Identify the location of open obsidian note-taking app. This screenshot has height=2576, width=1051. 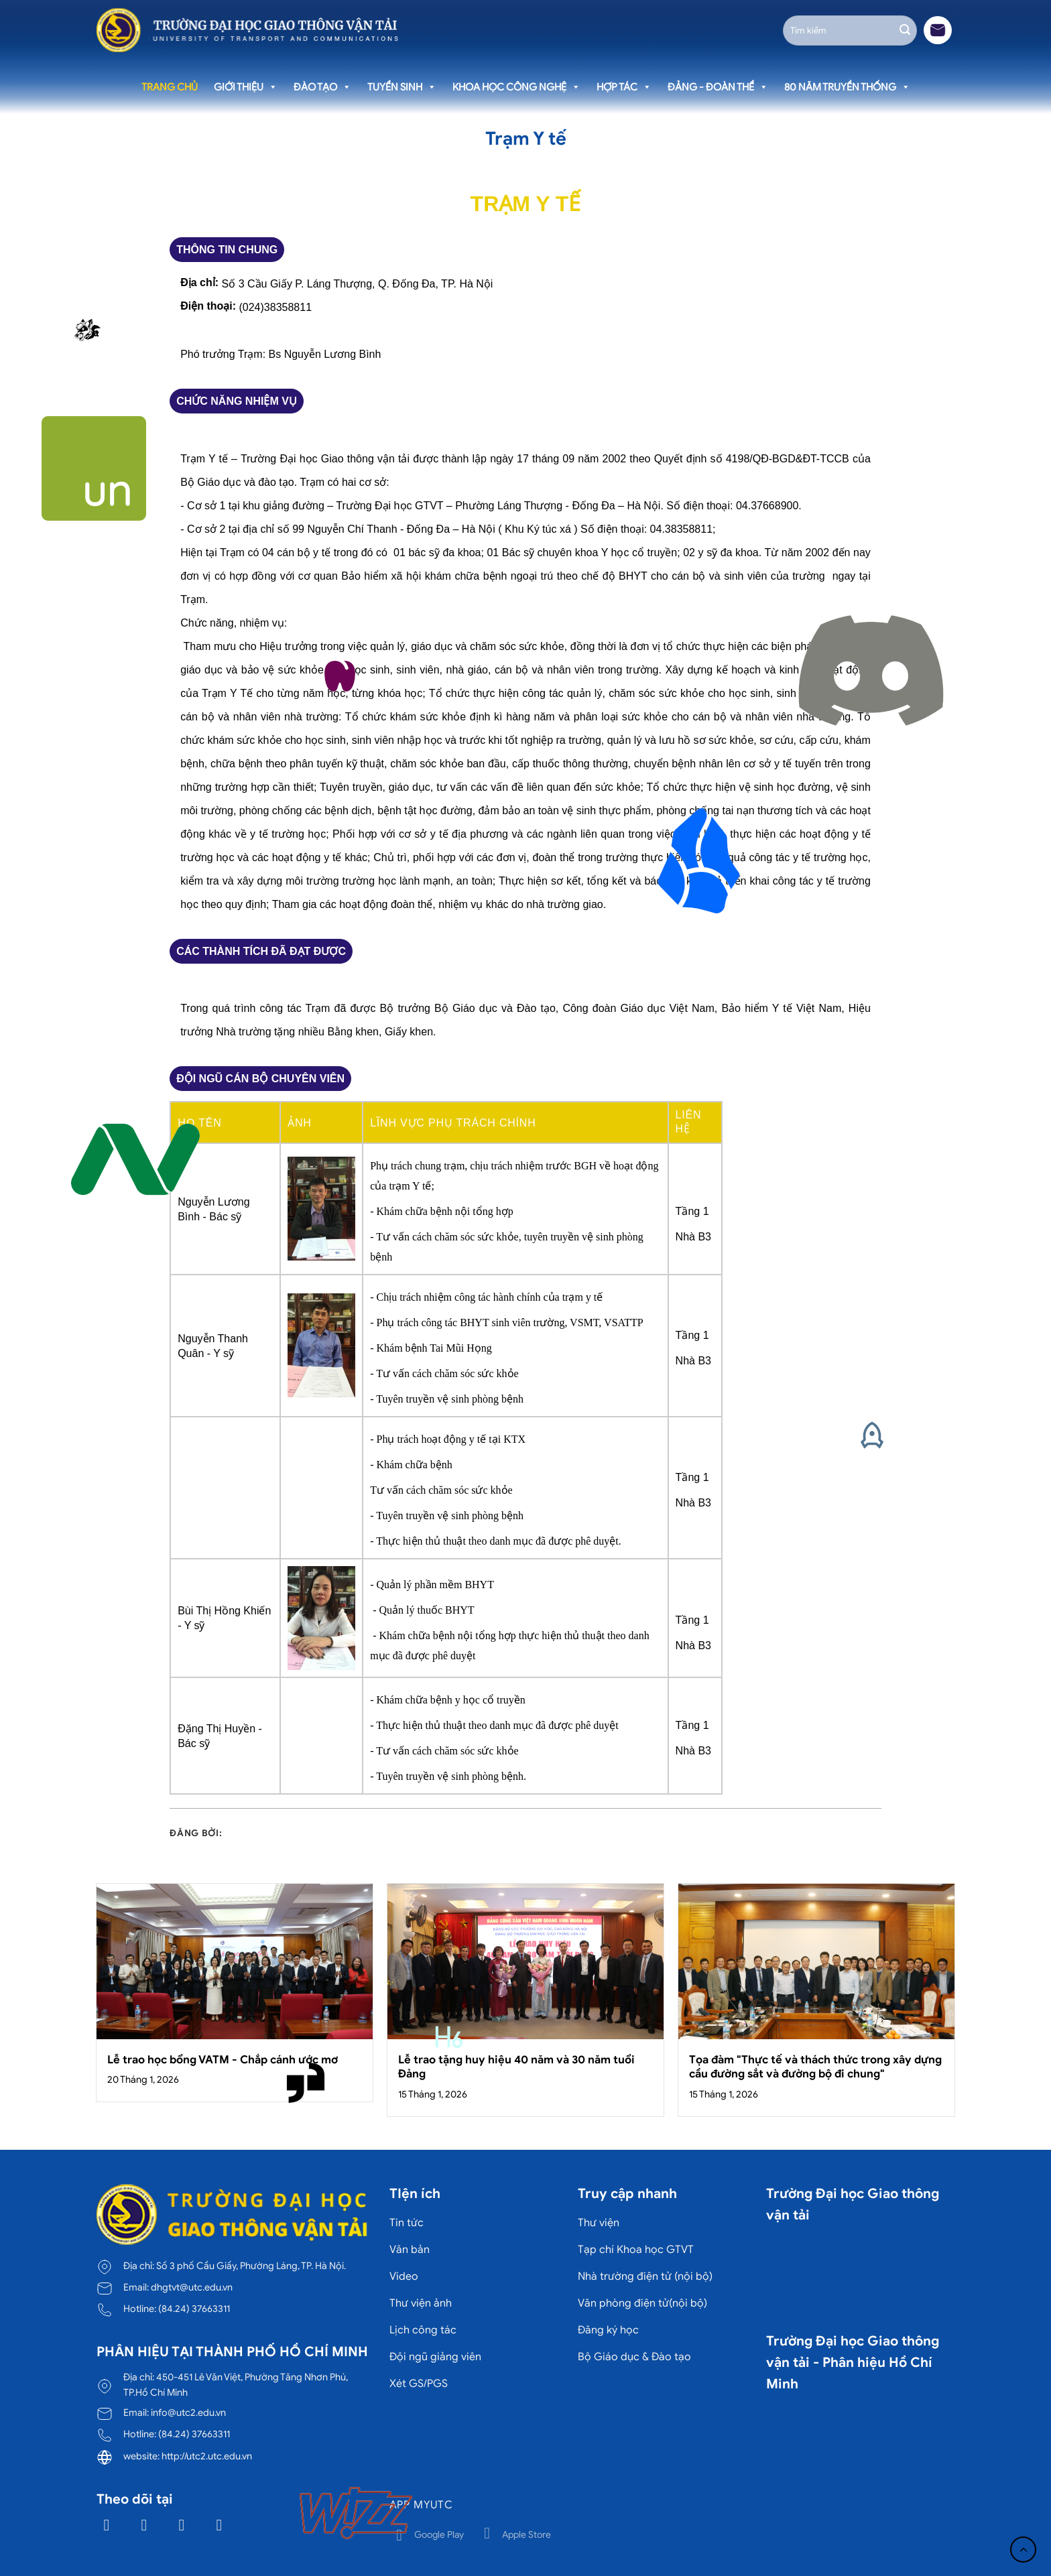
(698, 860).